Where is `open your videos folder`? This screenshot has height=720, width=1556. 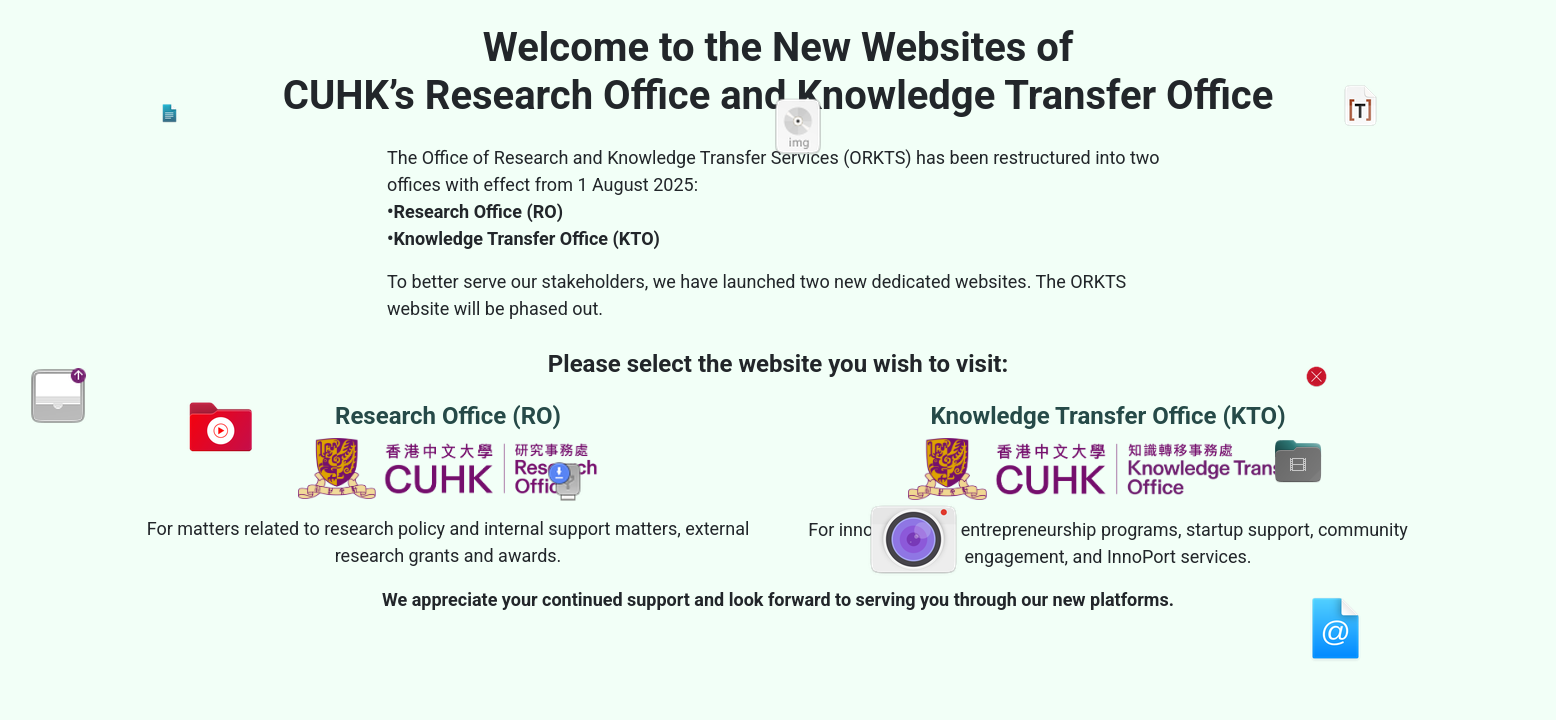
open your videos folder is located at coordinates (1298, 461).